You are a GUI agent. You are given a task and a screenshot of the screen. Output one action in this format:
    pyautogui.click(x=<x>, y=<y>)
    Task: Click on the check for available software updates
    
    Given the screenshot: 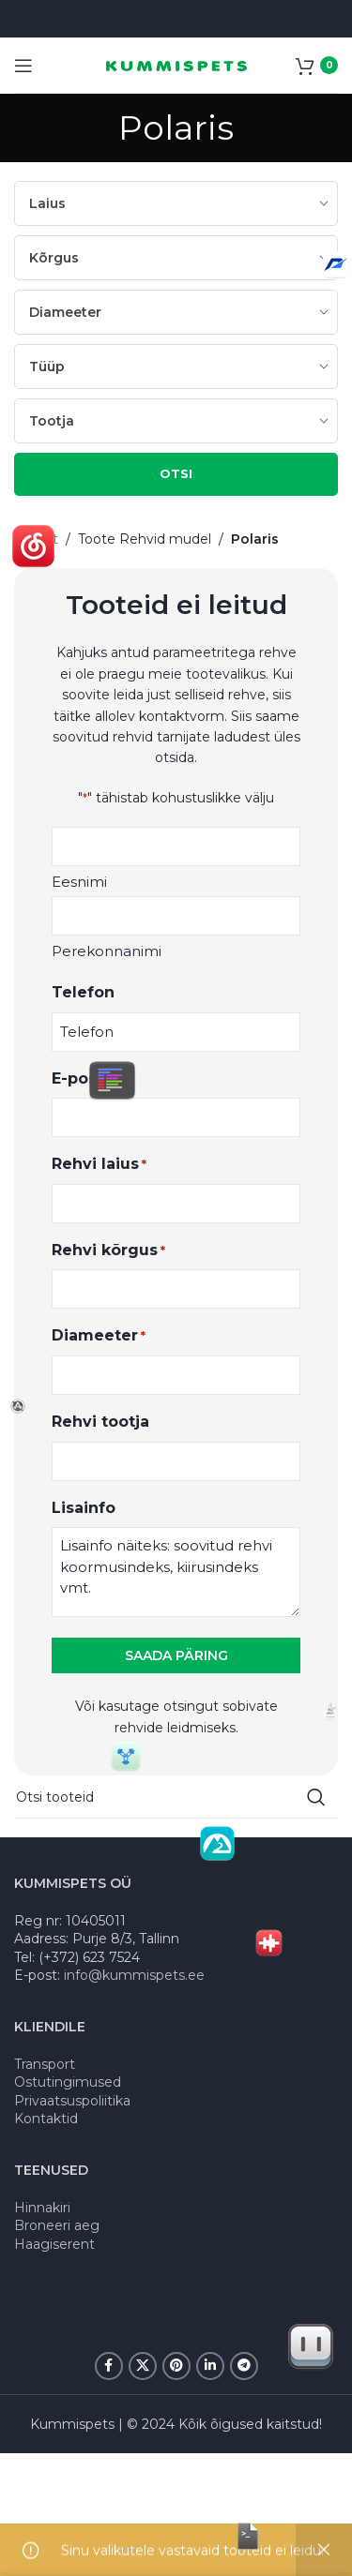 What is the action you would take?
    pyautogui.click(x=18, y=1406)
    